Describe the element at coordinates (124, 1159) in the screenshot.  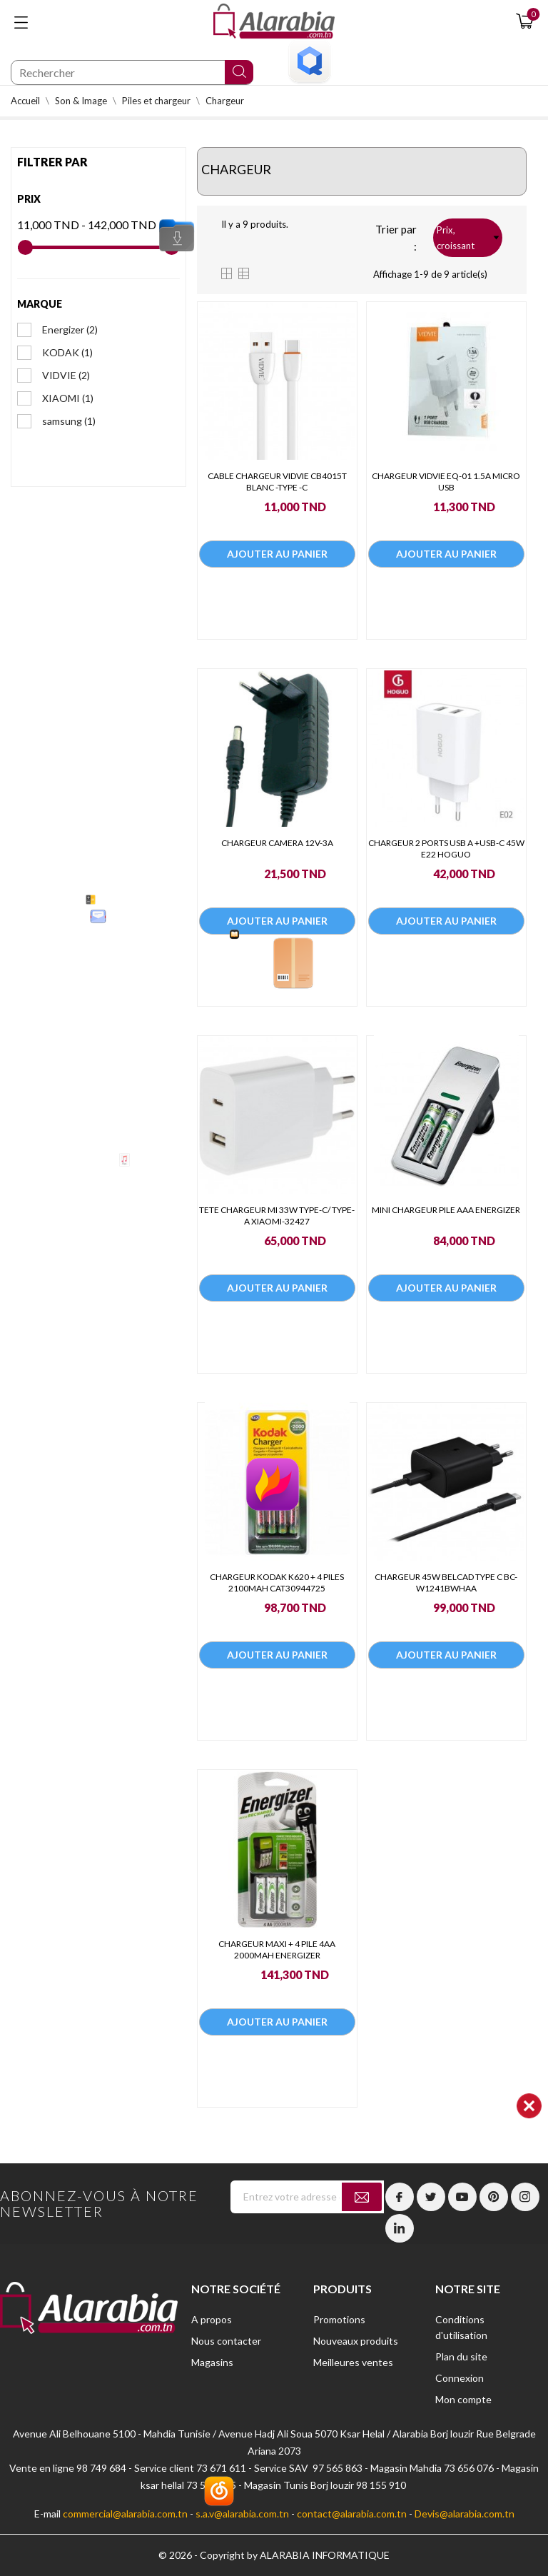
I see `a FLAC audio file` at that location.